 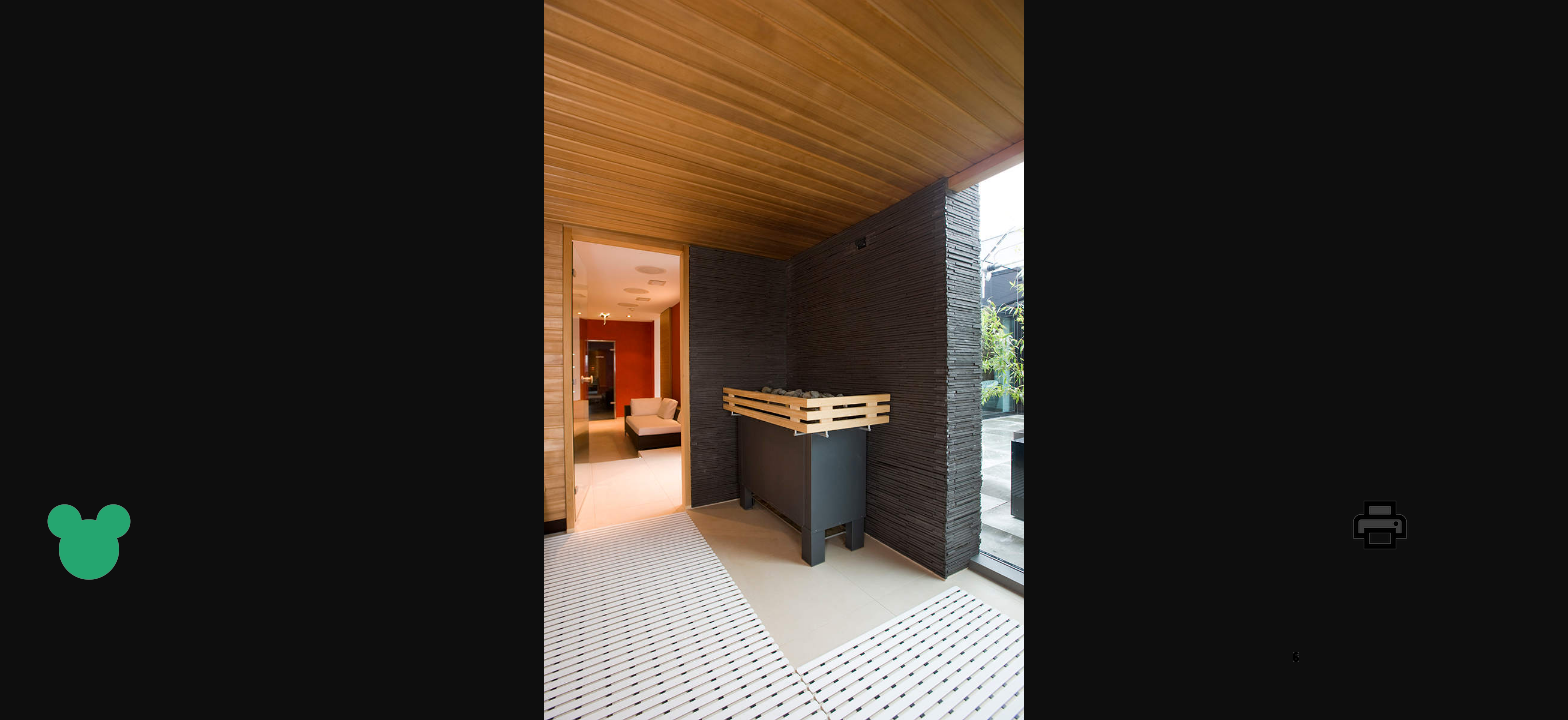 I want to click on access disney content or services, so click(x=89, y=542).